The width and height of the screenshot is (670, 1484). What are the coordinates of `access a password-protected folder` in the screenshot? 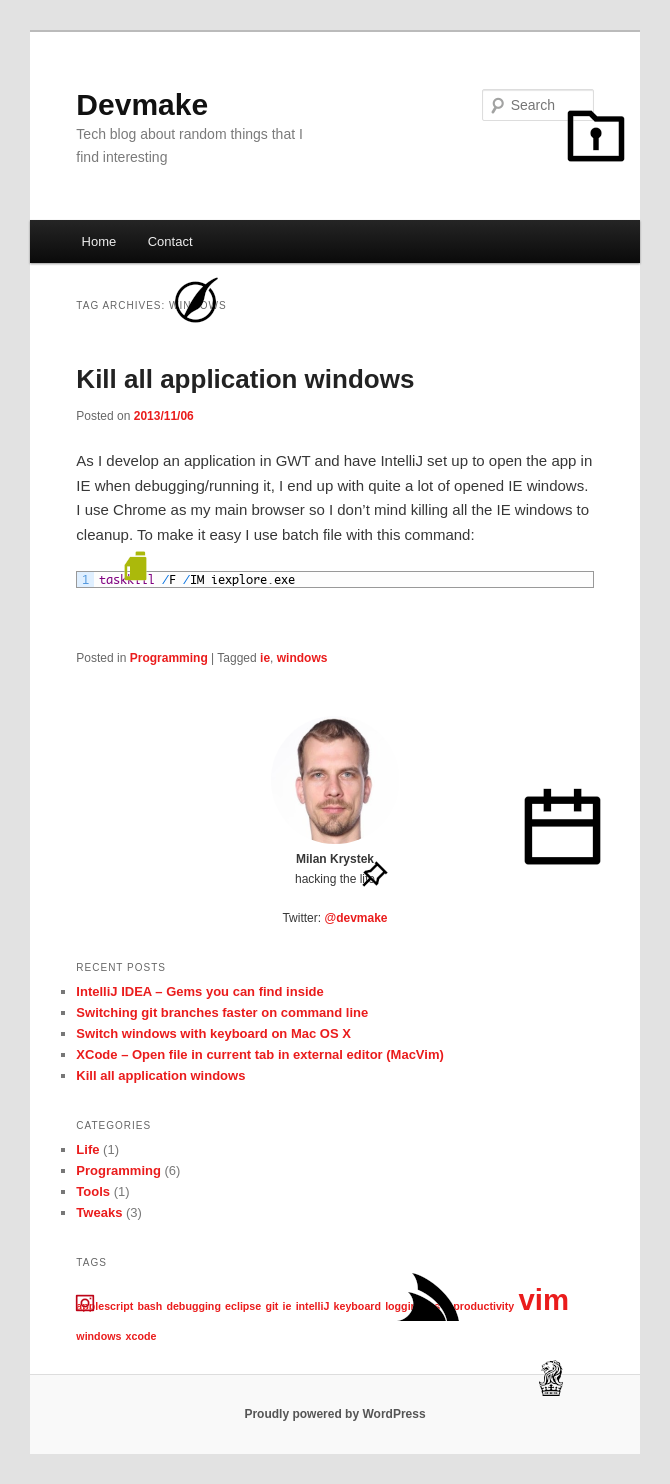 It's located at (596, 136).